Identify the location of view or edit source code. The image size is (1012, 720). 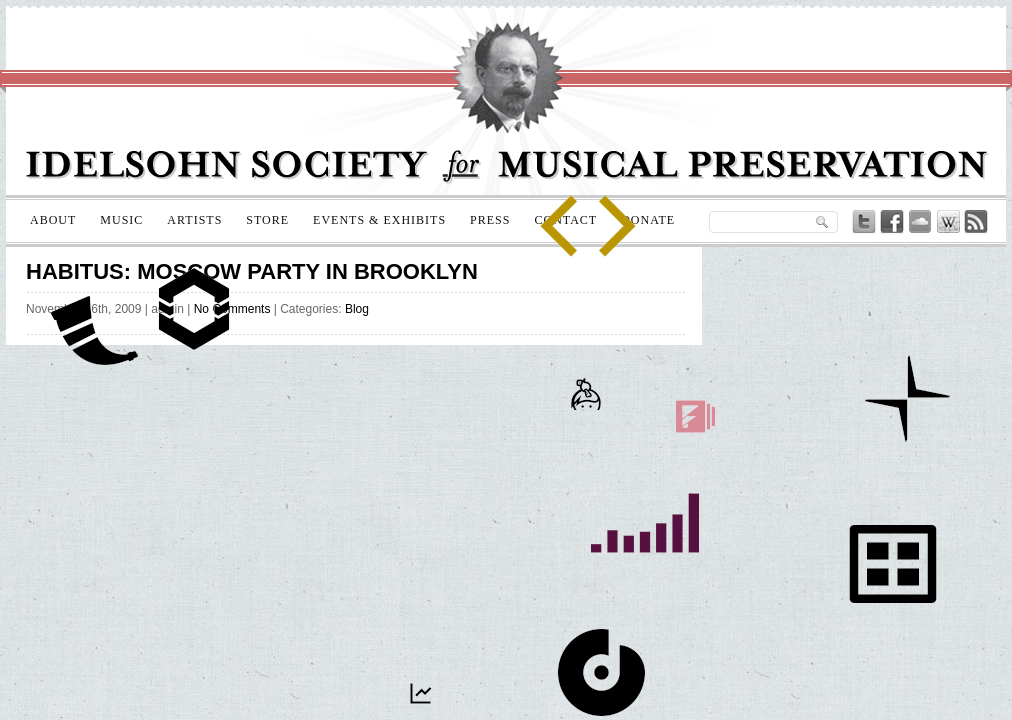
(588, 226).